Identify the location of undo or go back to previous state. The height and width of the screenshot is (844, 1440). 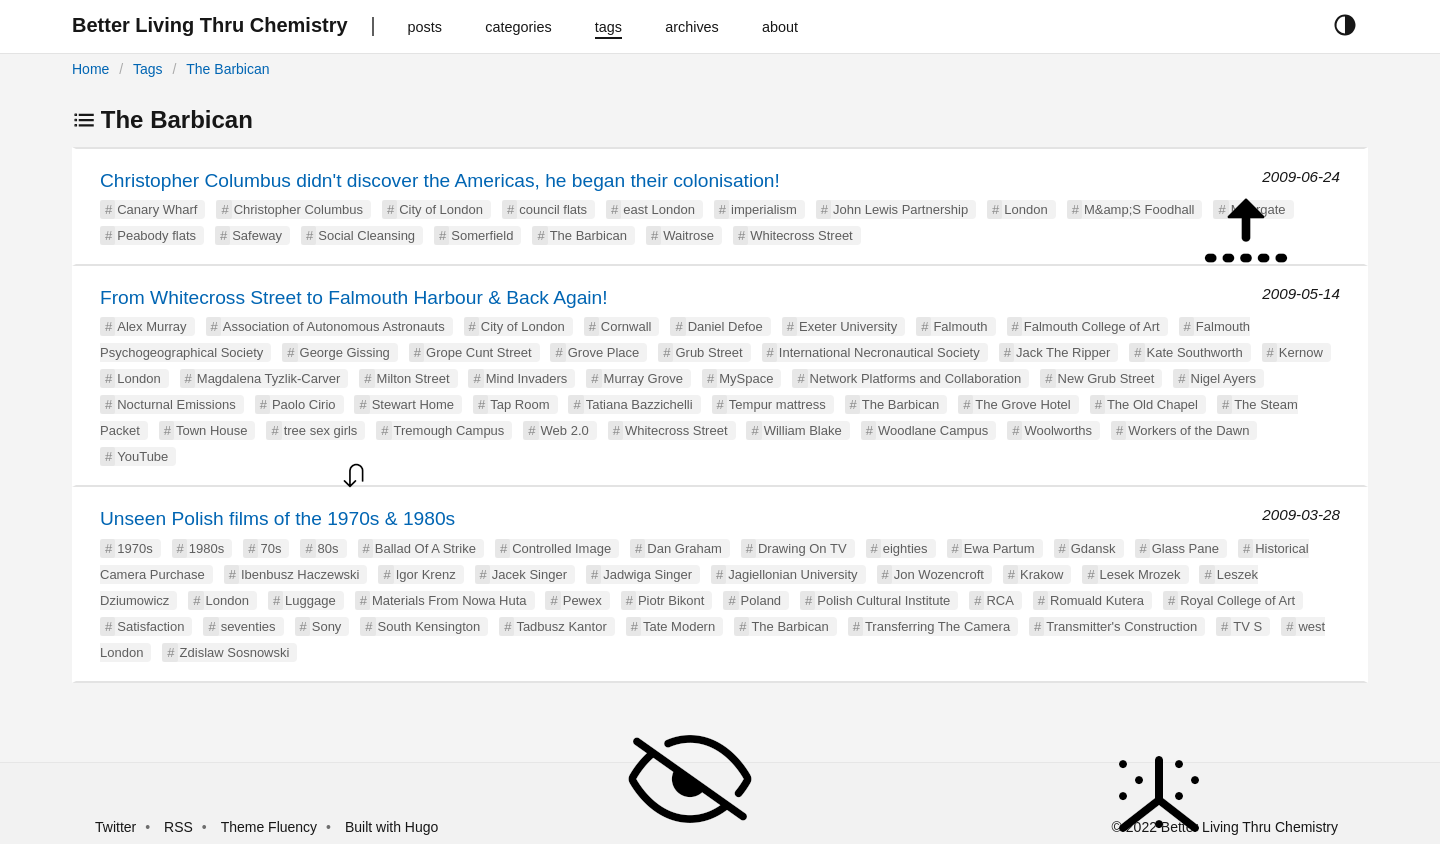
(354, 475).